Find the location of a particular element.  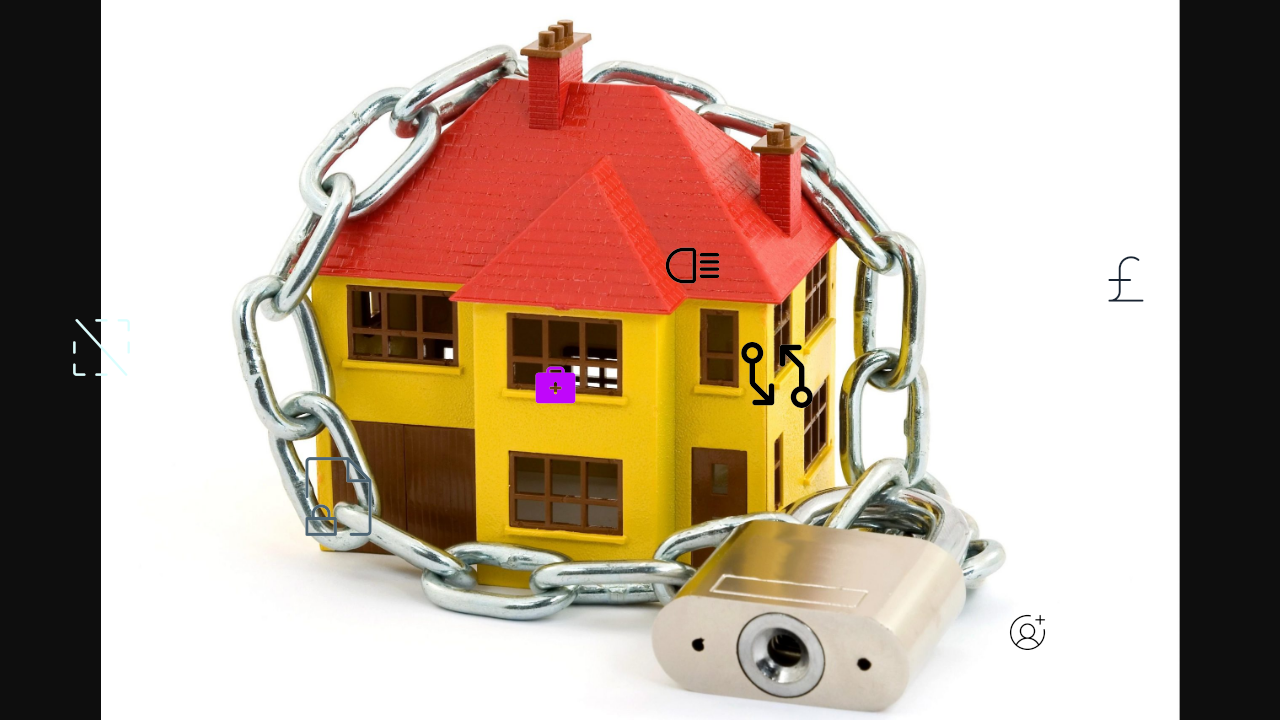

access a password-protected file is located at coordinates (338, 496).